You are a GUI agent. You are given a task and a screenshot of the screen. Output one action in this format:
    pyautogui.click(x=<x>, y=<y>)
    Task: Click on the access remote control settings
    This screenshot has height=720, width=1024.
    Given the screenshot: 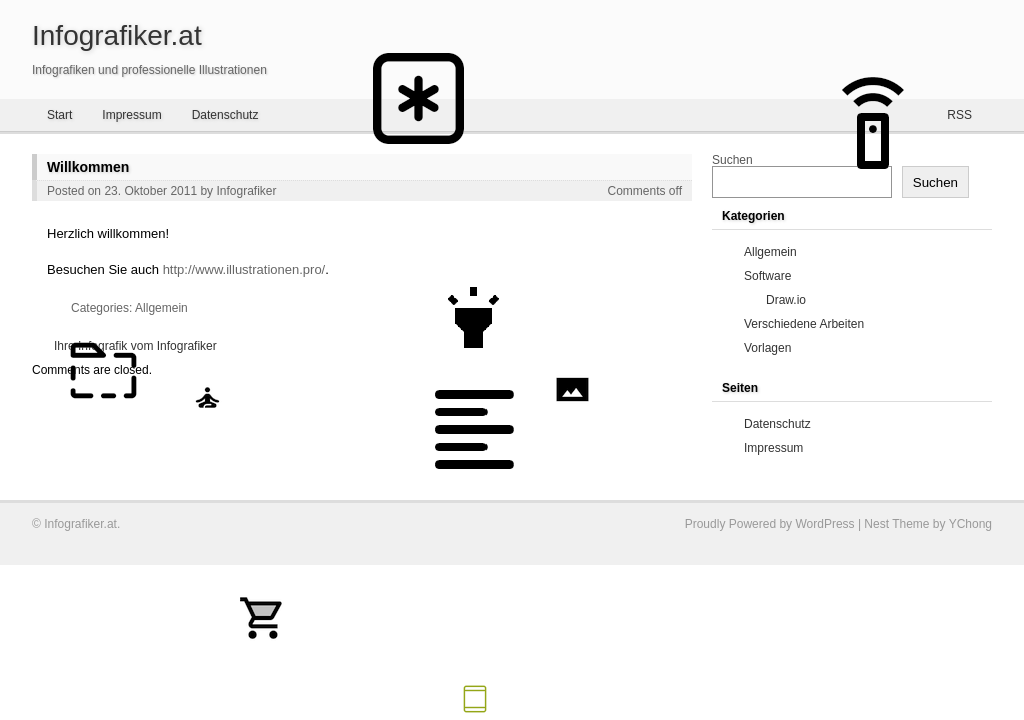 What is the action you would take?
    pyautogui.click(x=873, y=125)
    